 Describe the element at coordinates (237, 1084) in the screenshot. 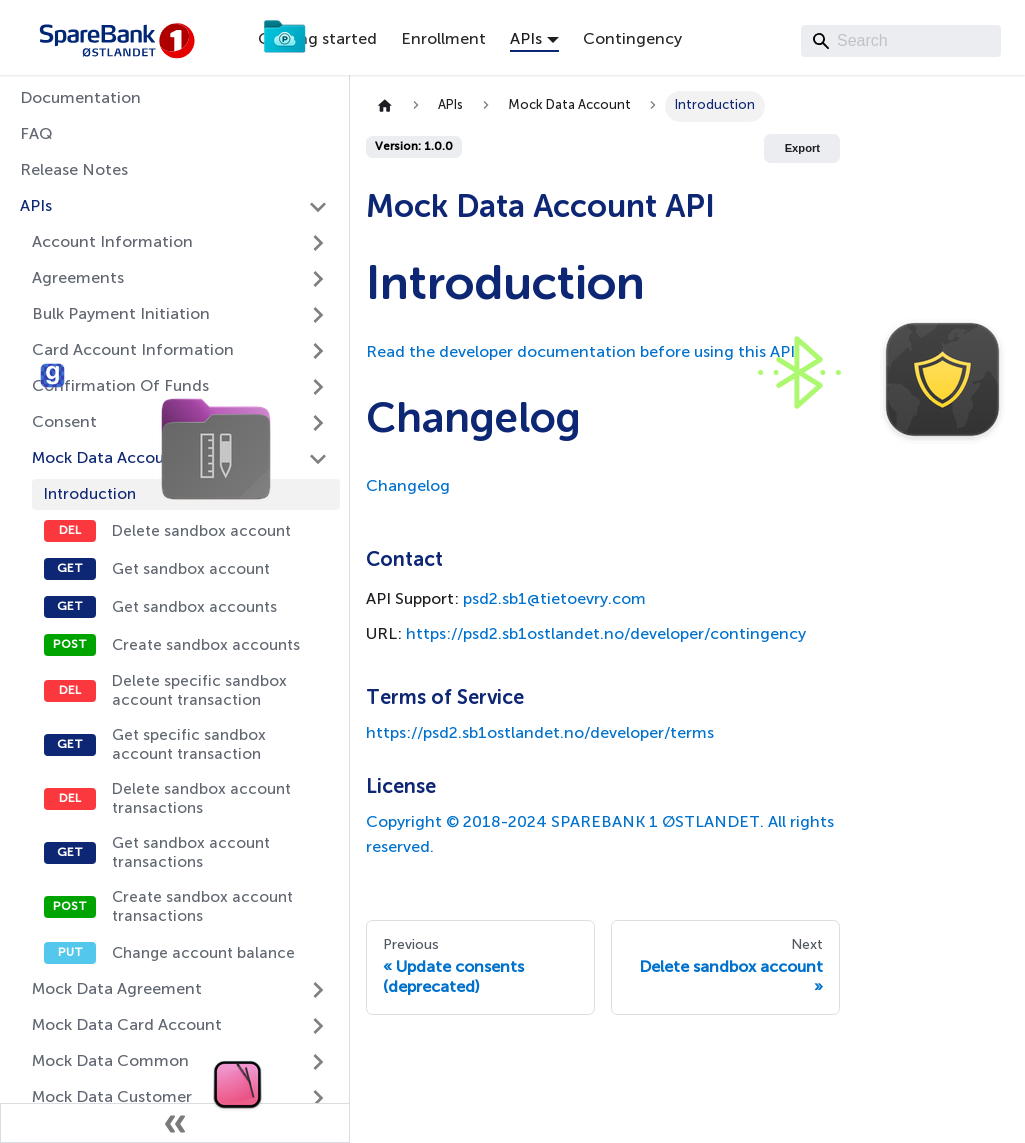

I see `open bleachbit system cleaner app` at that location.